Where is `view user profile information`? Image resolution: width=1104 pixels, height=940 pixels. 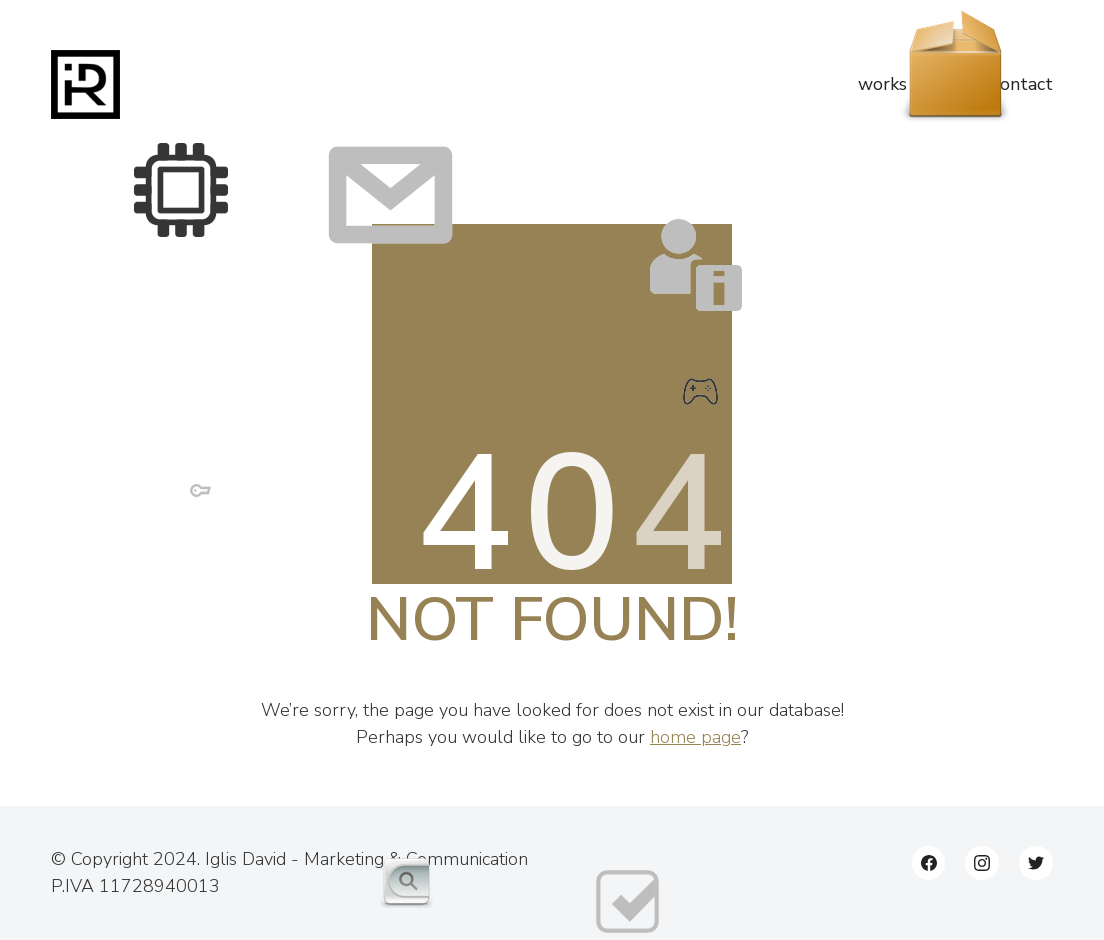 view user profile information is located at coordinates (696, 265).